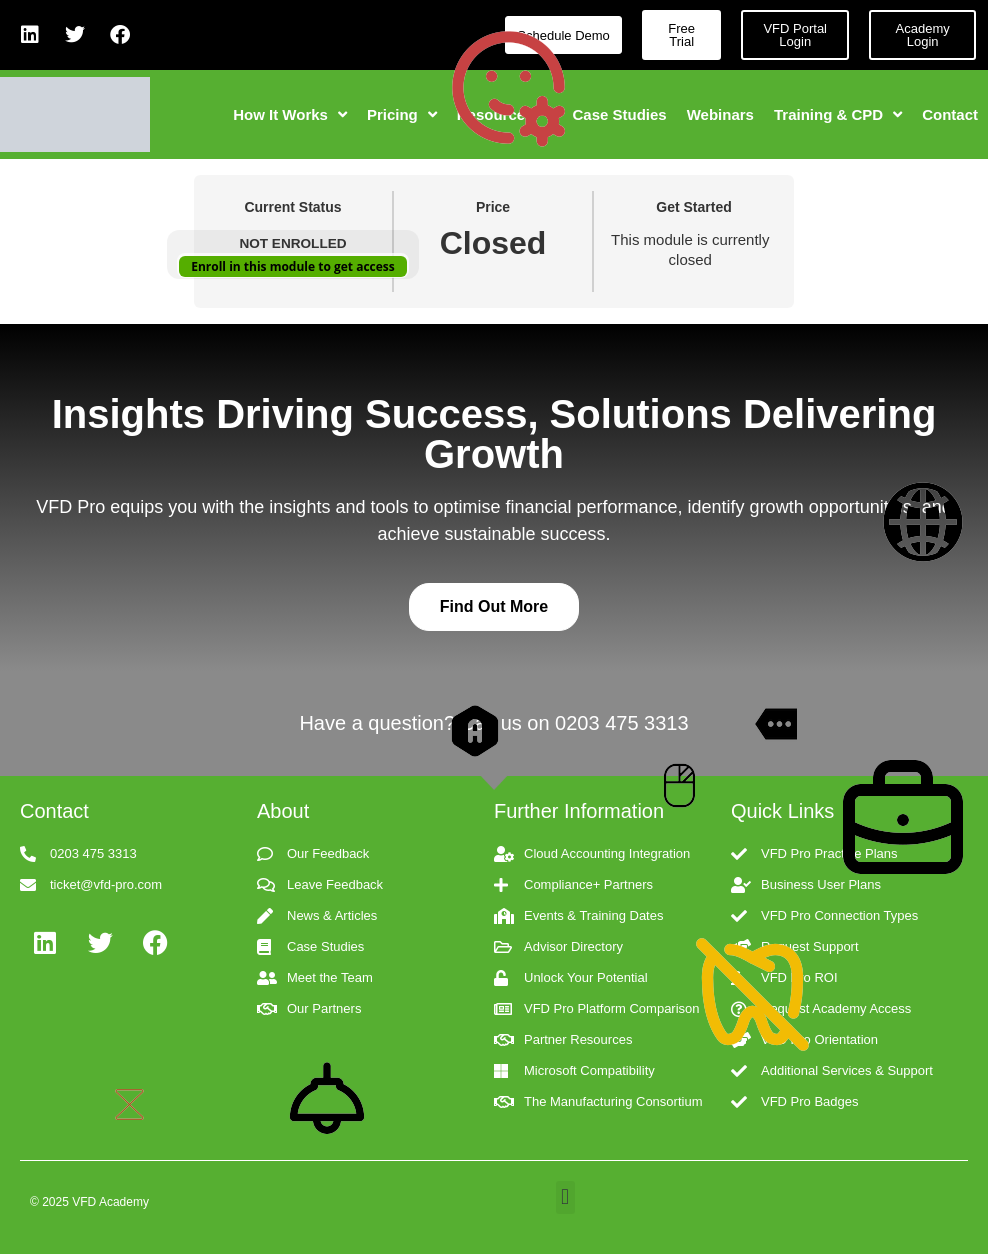 The width and height of the screenshot is (988, 1254). What do you see at coordinates (752, 994) in the screenshot?
I see `dental services unavailable` at bounding box center [752, 994].